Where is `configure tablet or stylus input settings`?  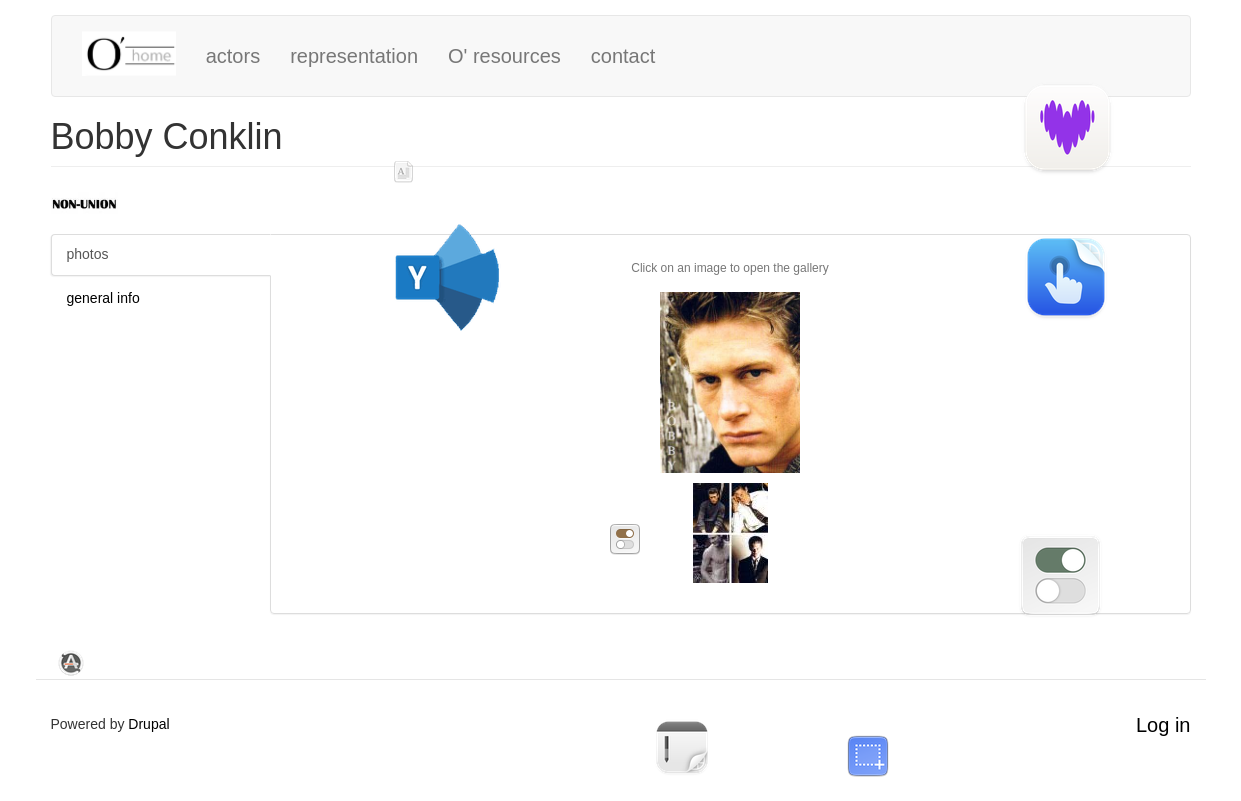
configure tablet or stylus input settings is located at coordinates (682, 747).